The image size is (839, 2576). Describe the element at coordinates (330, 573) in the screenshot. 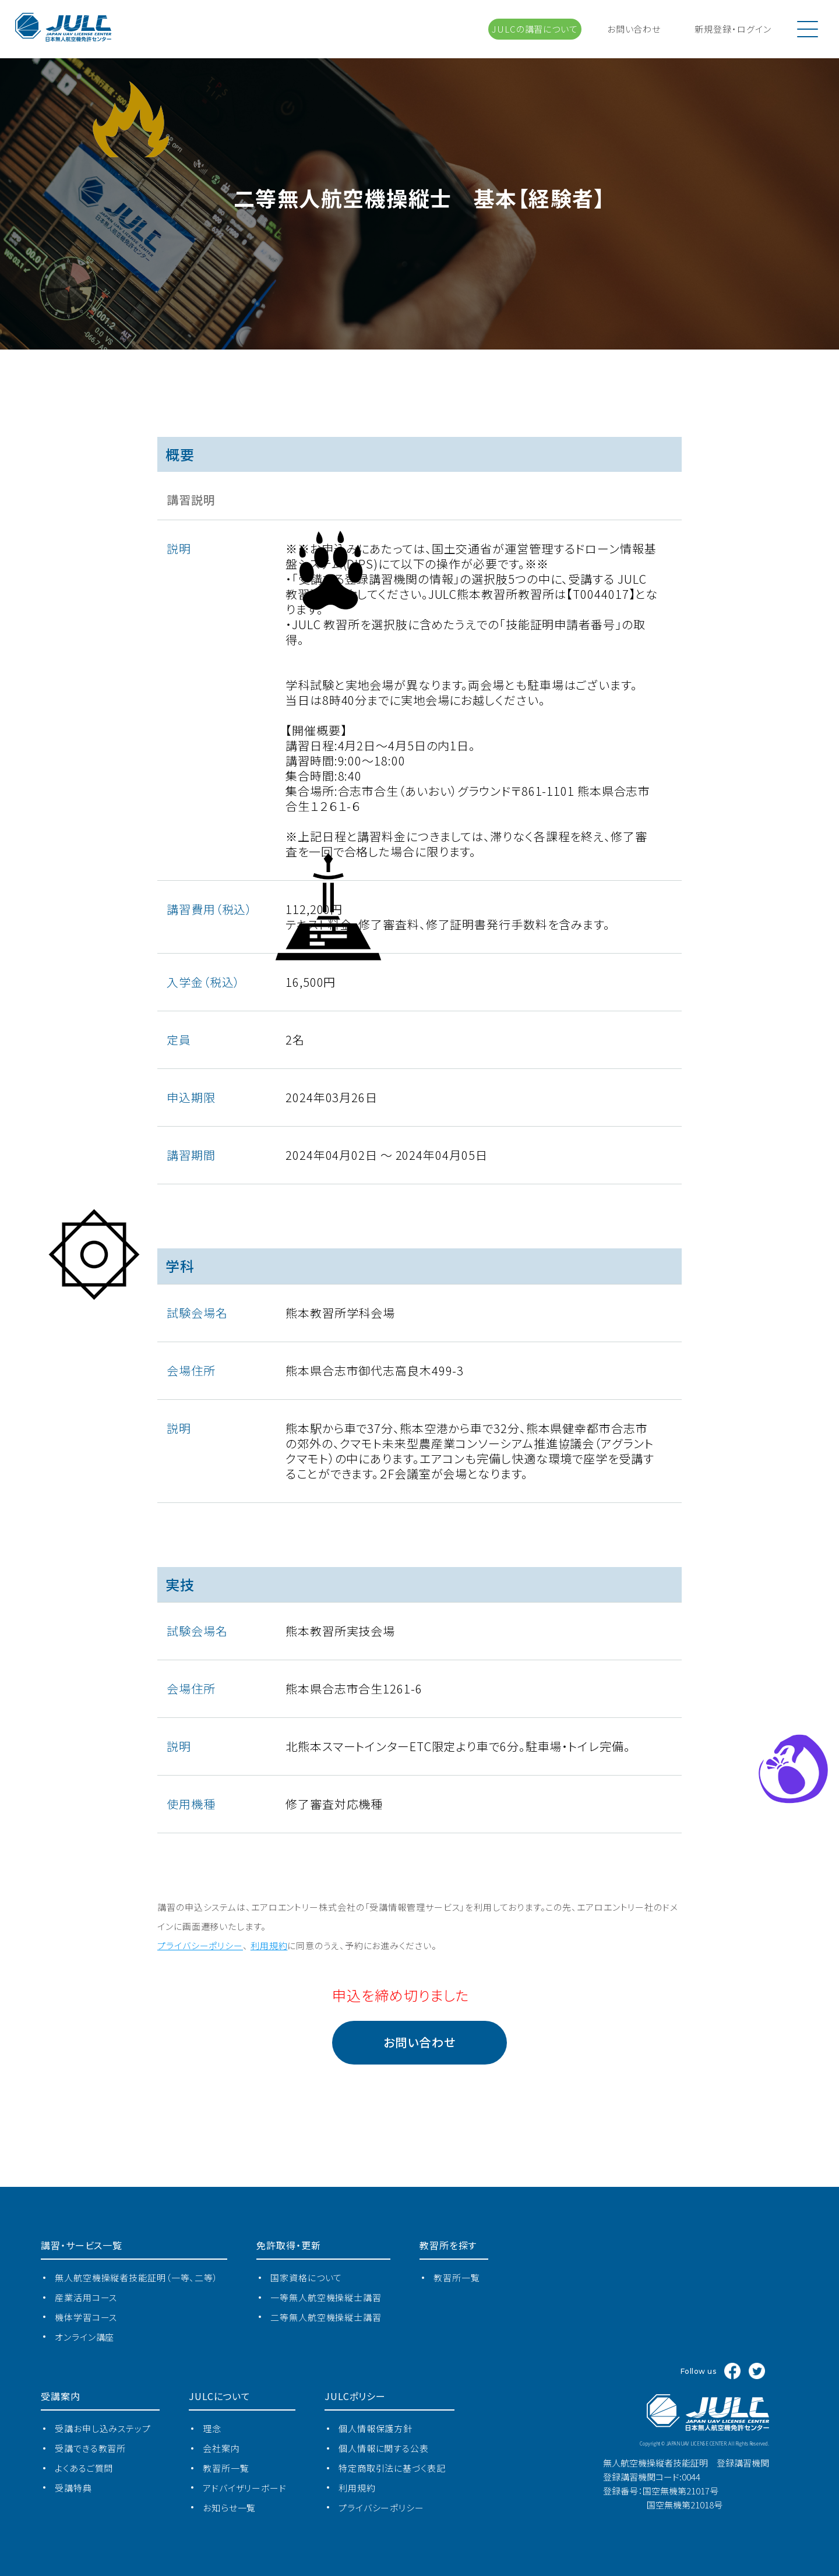

I see `access pet-related features or settings` at that location.